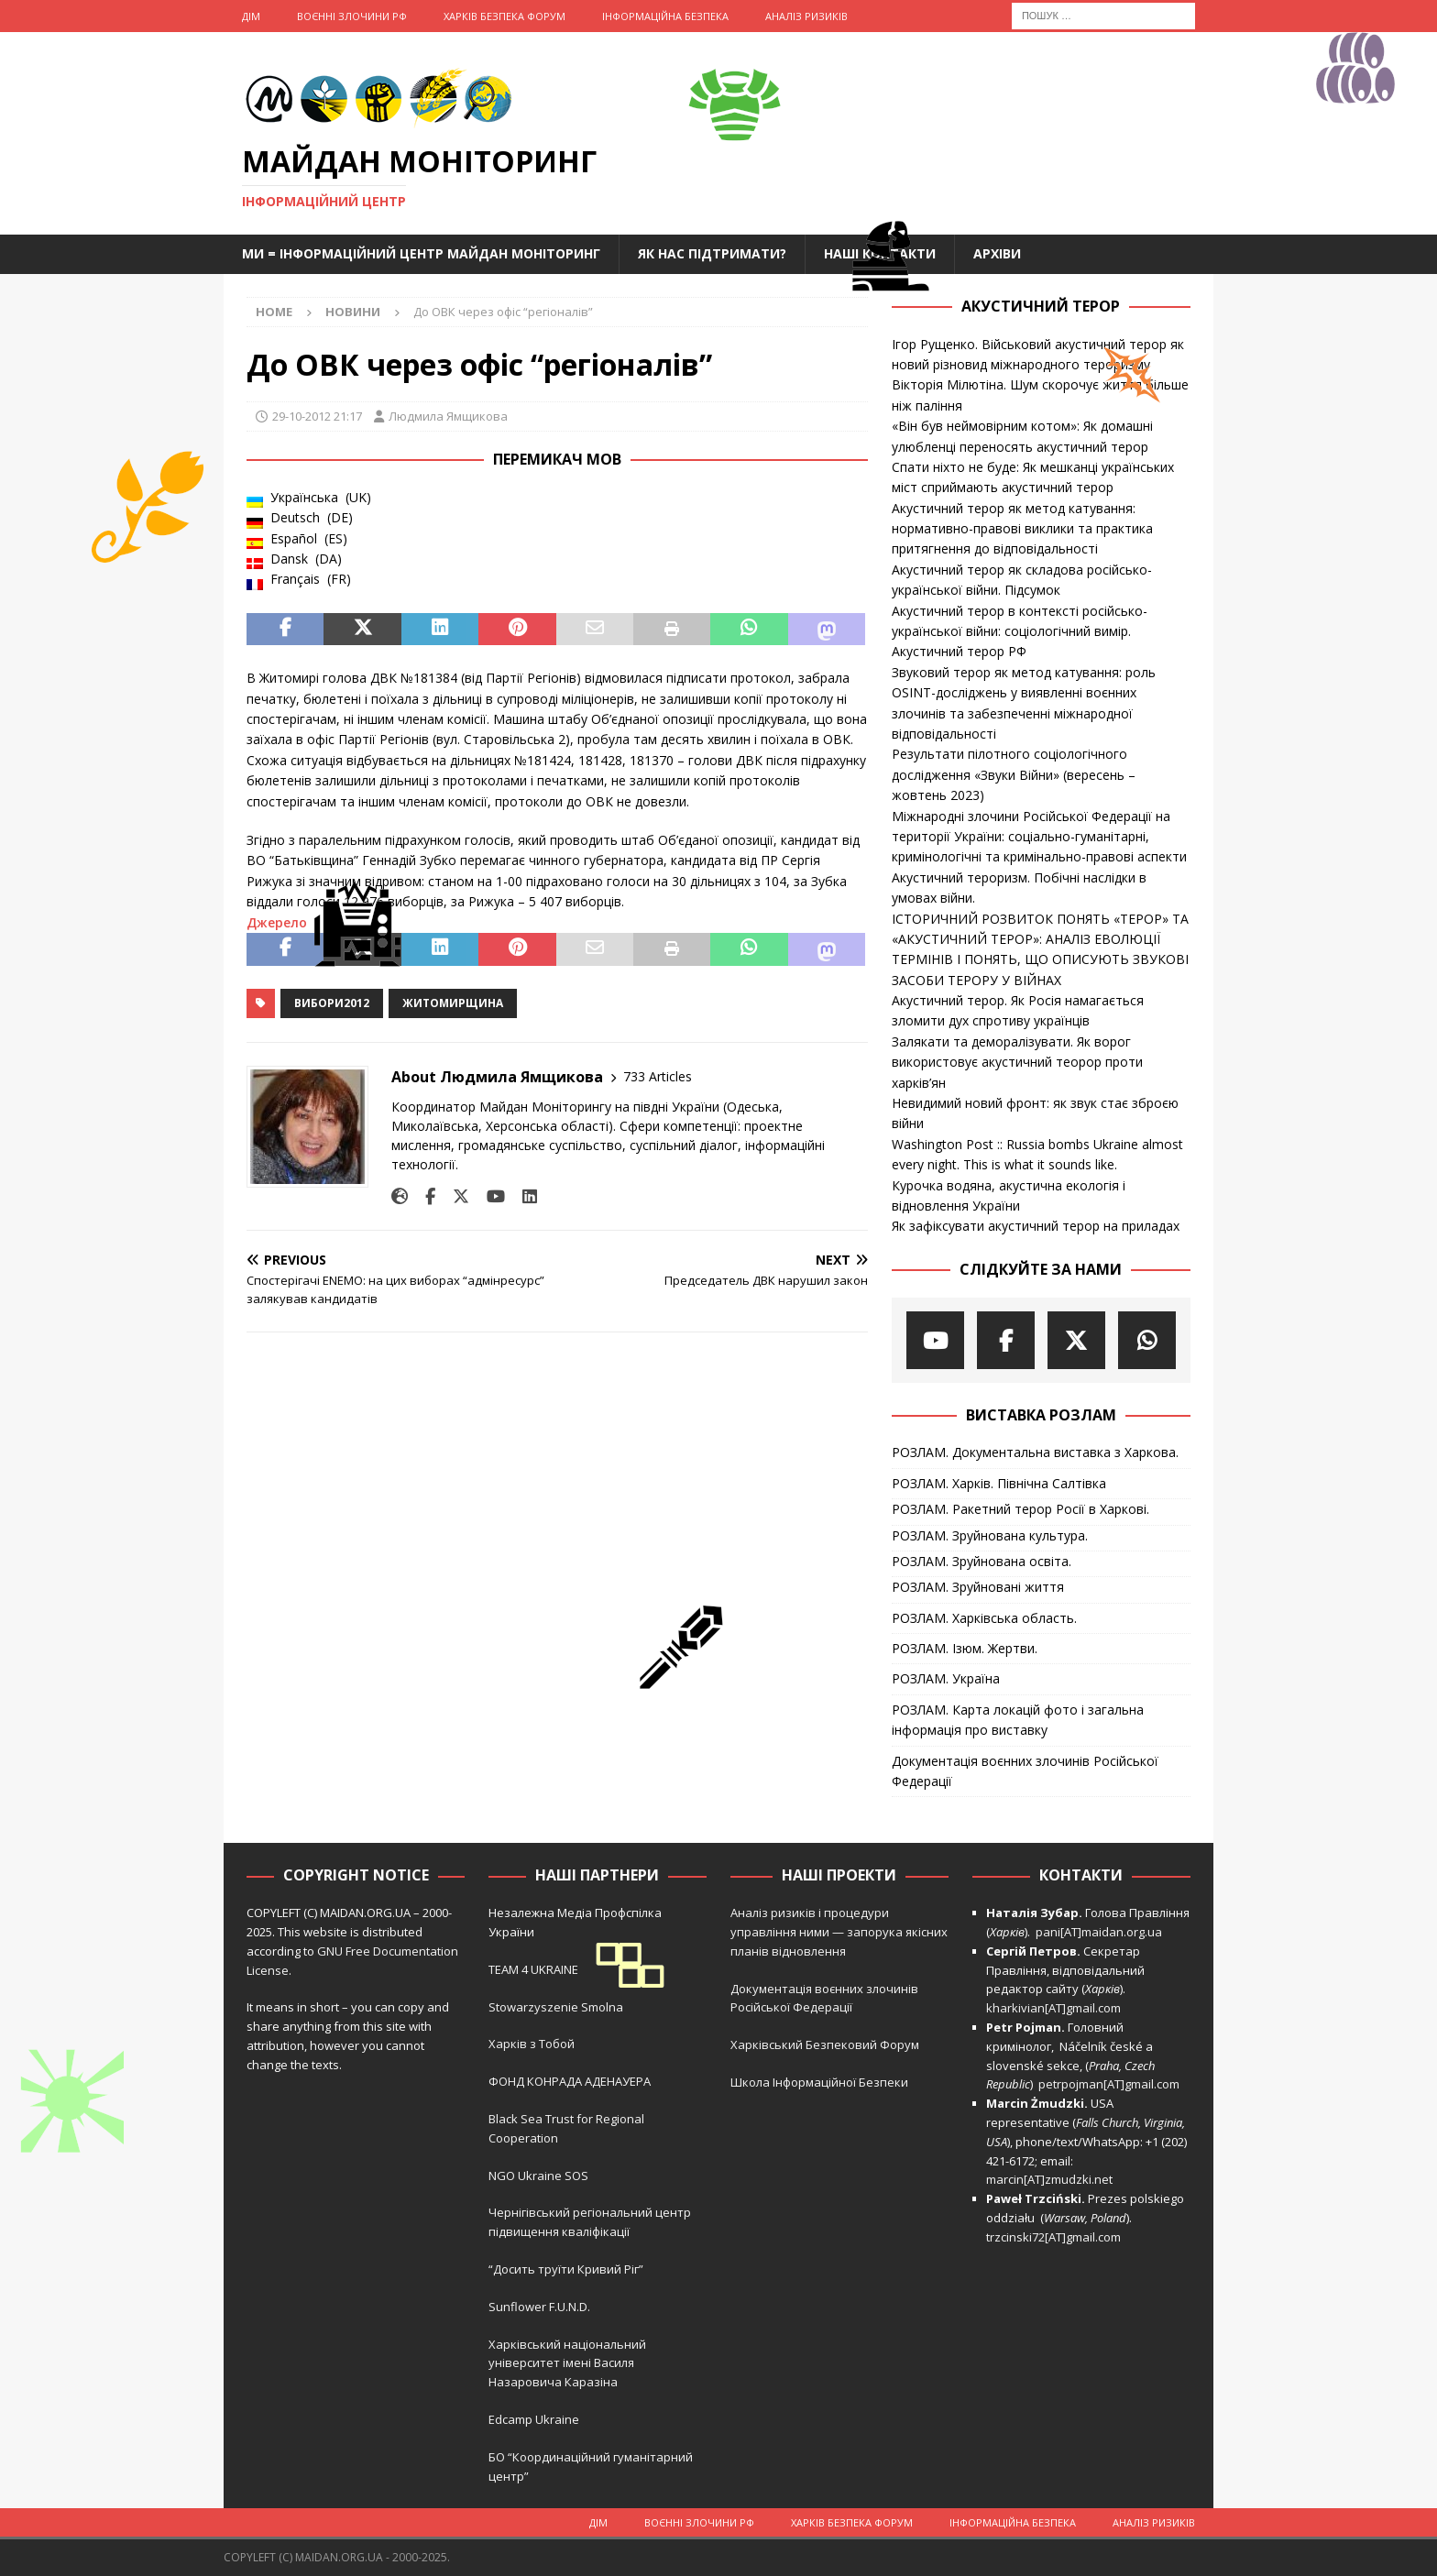 Image resolution: width=1437 pixels, height=2576 pixels. Describe the element at coordinates (357, 924) in the screenshot. I see `access power generator controls` at that location.